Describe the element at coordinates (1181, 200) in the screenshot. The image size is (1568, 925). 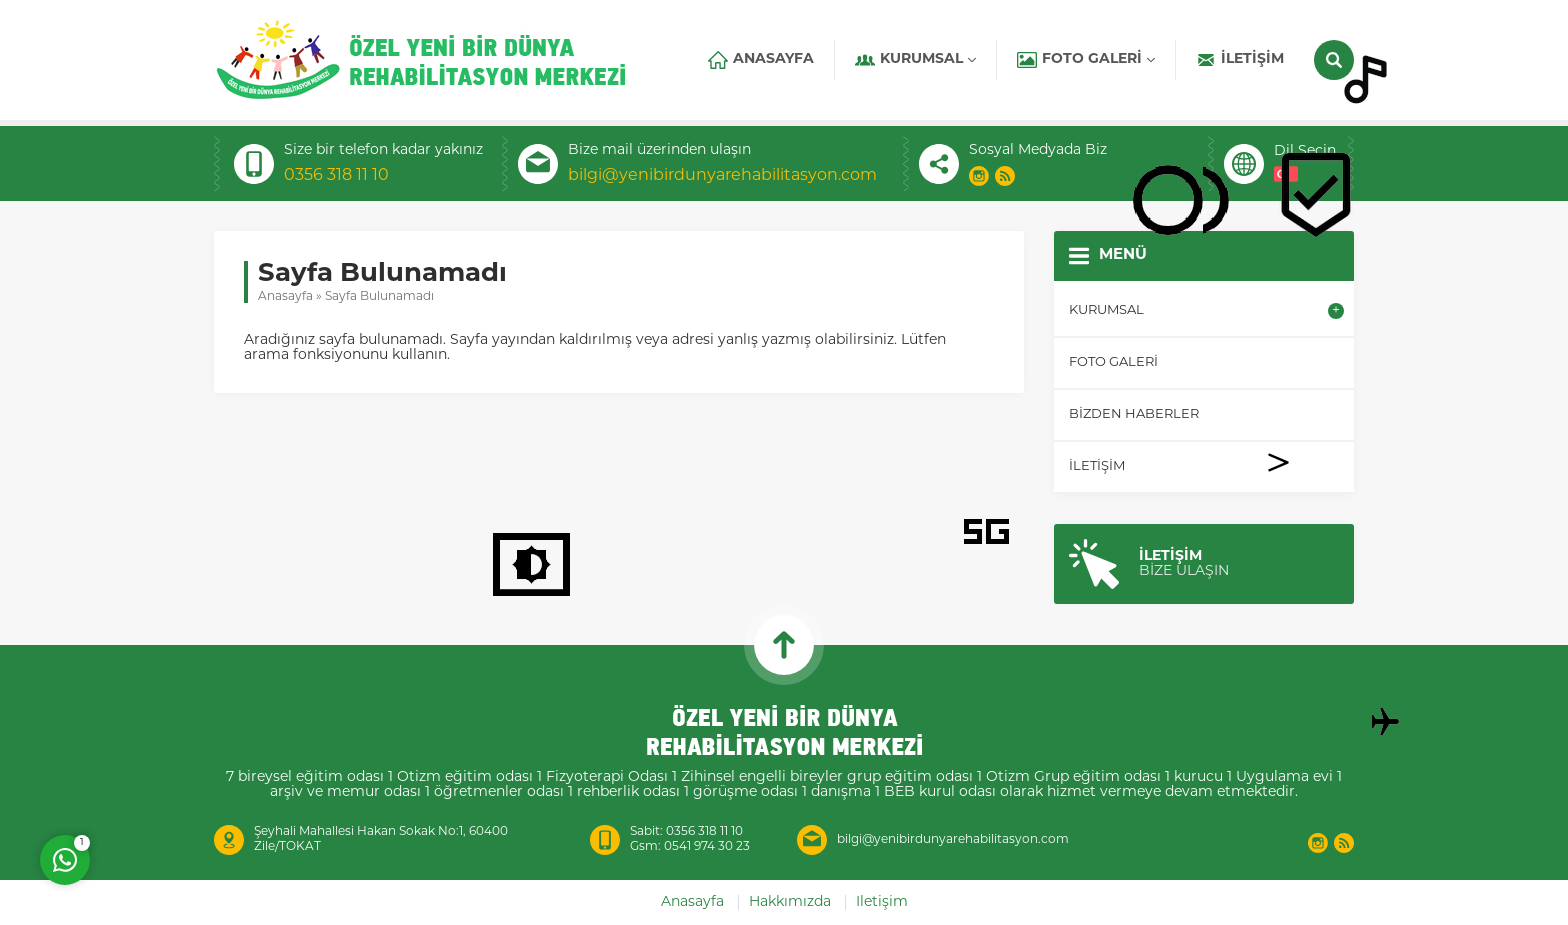
I see `indicates active recording or live streaming status` at that location.